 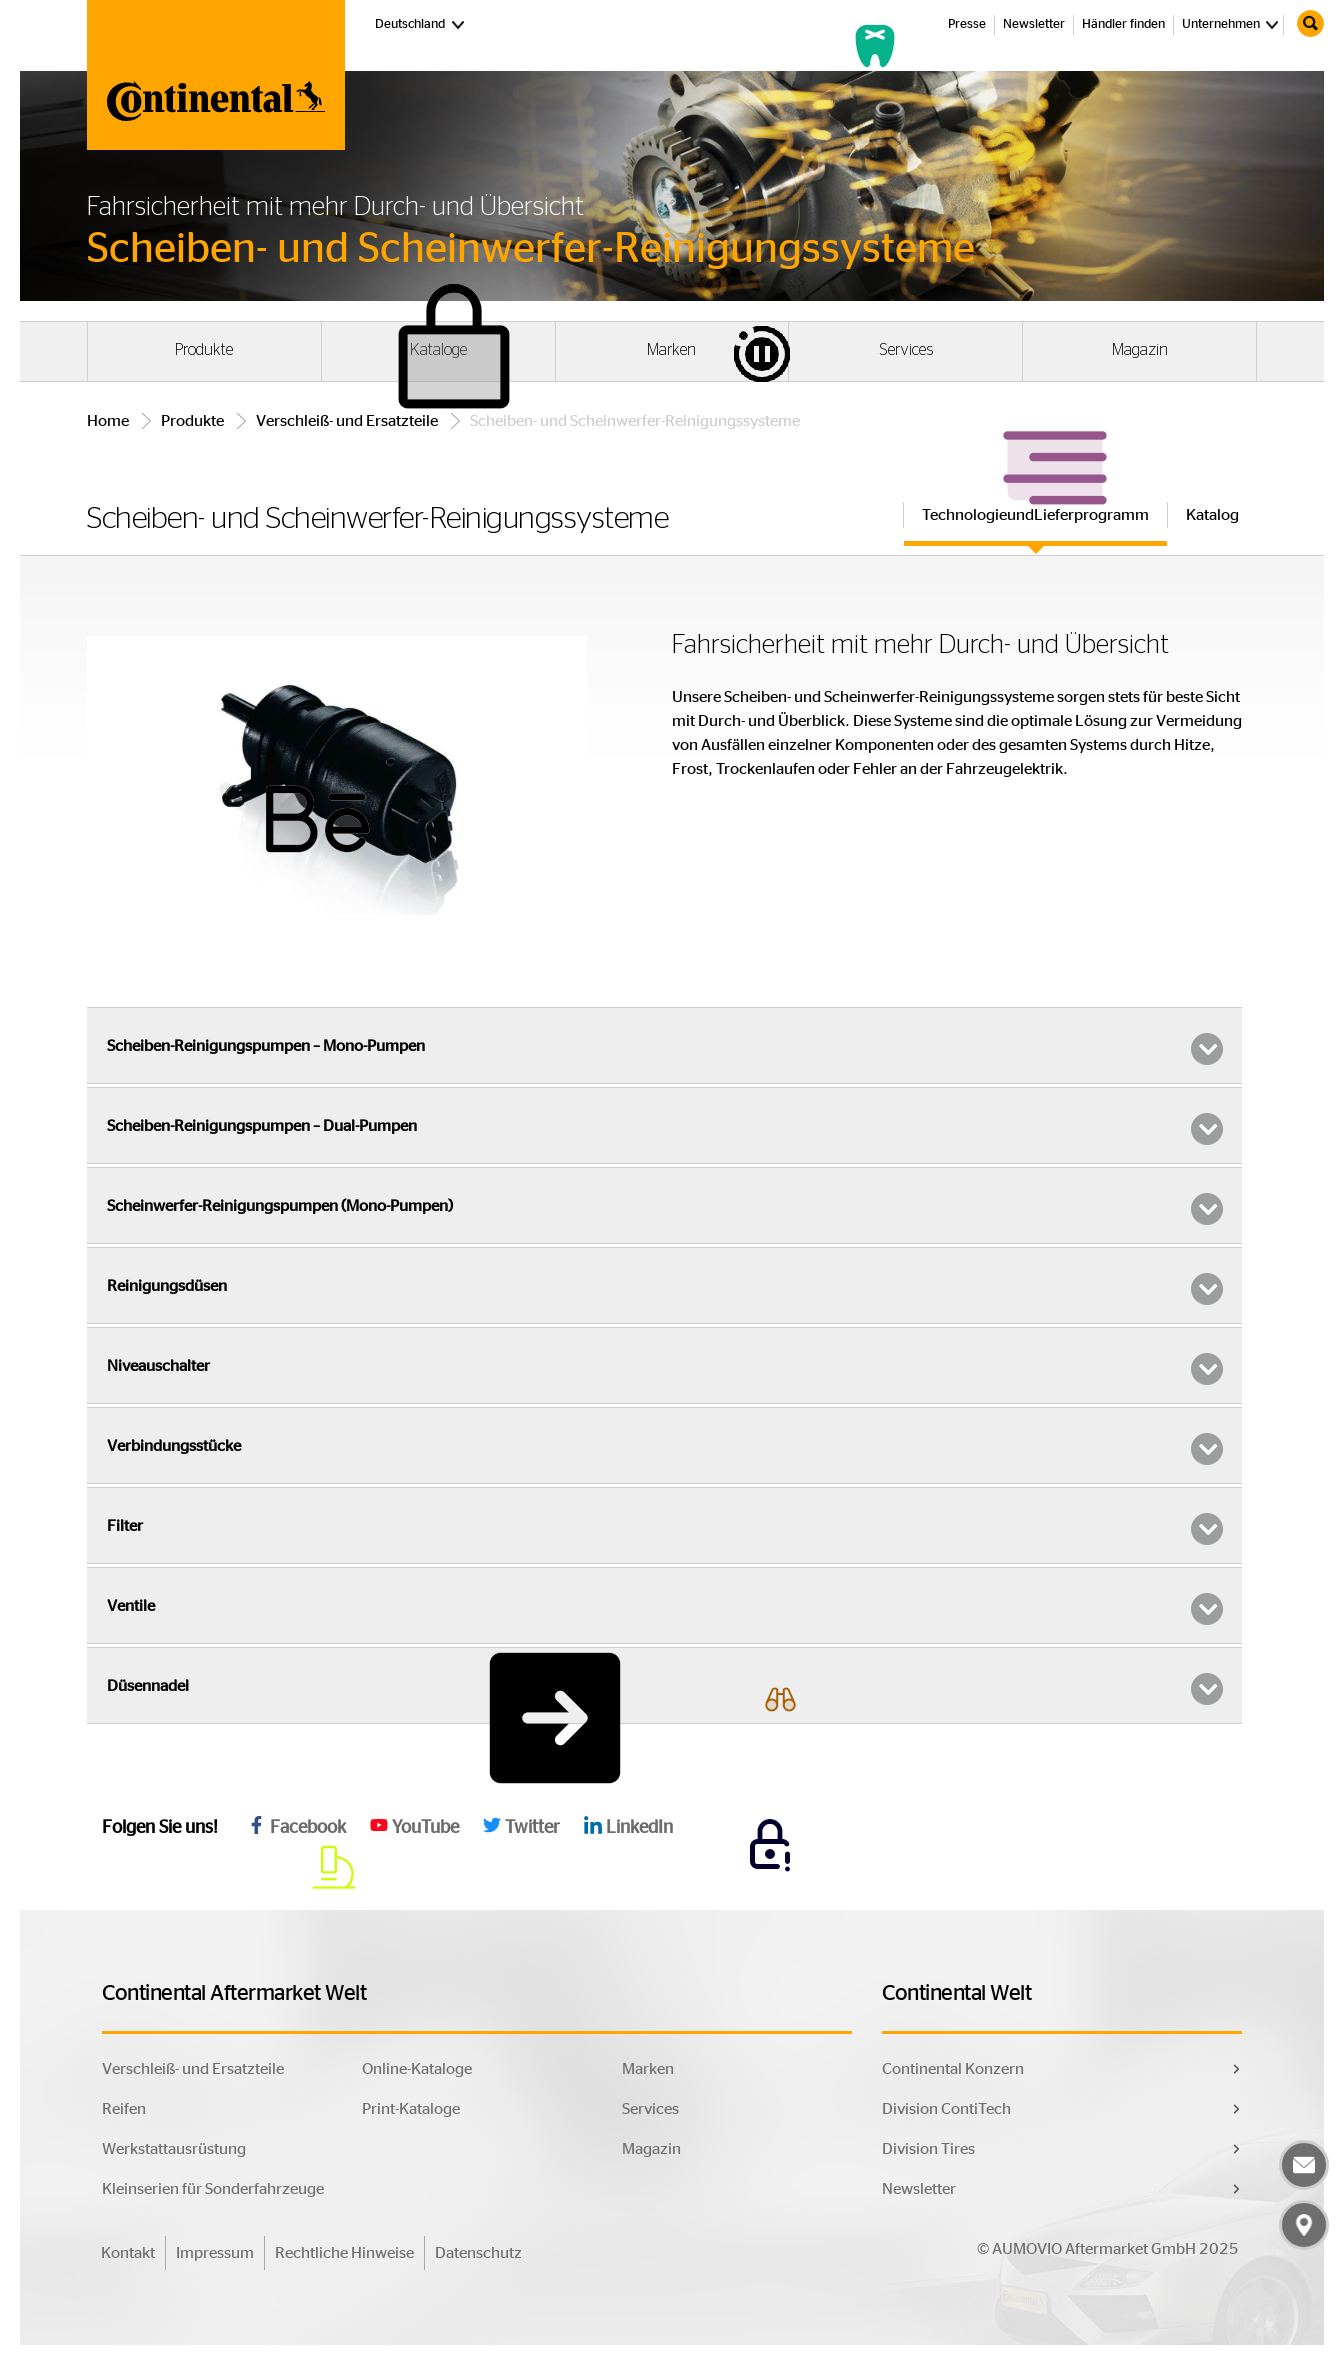 What do you see at coordinates (780, 1699) in the screenshot?
I see `search or explore content` at bounding box center [780, 1699].